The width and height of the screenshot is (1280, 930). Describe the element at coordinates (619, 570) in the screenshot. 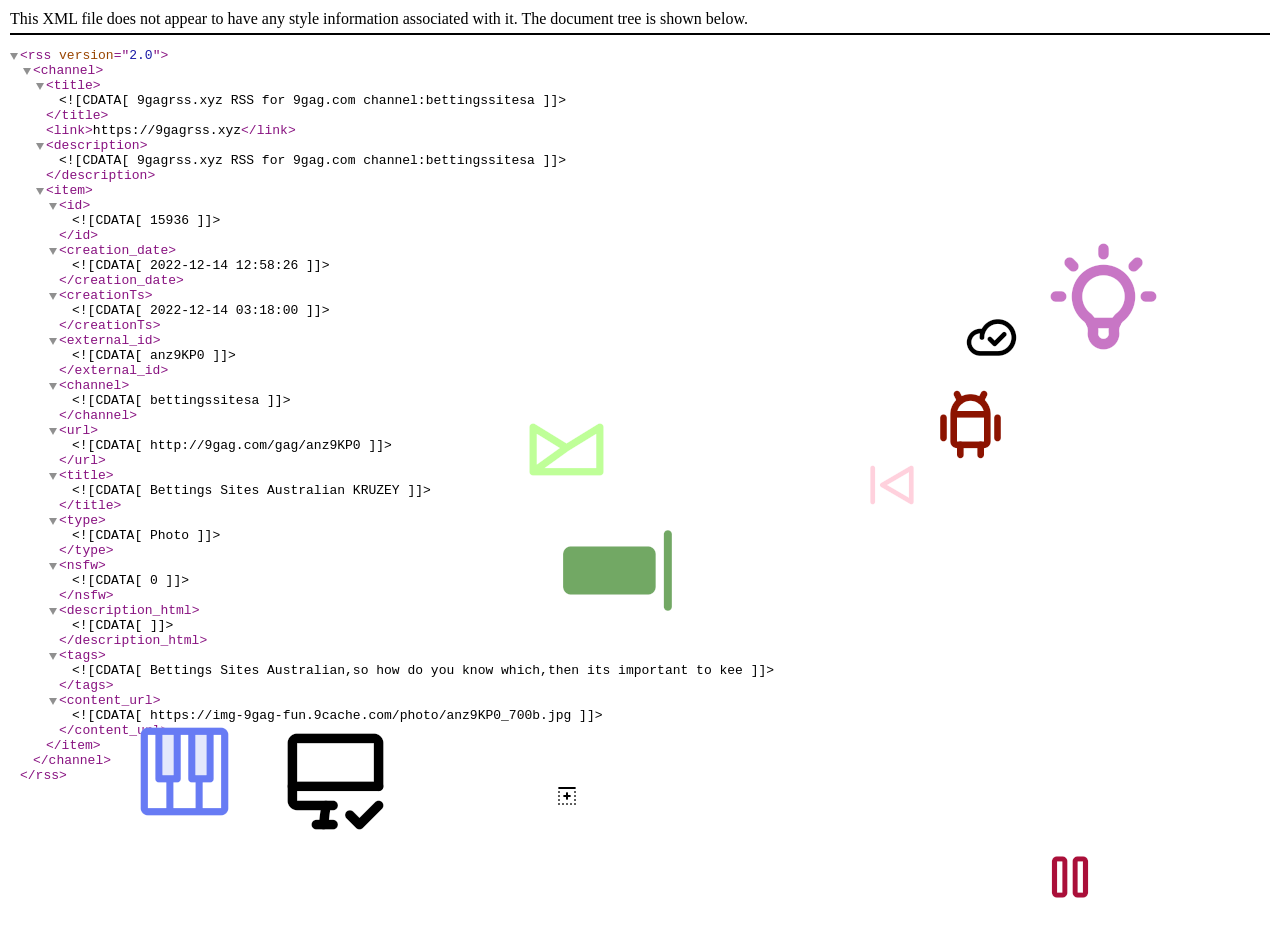

I see `align content to the right` at that location.